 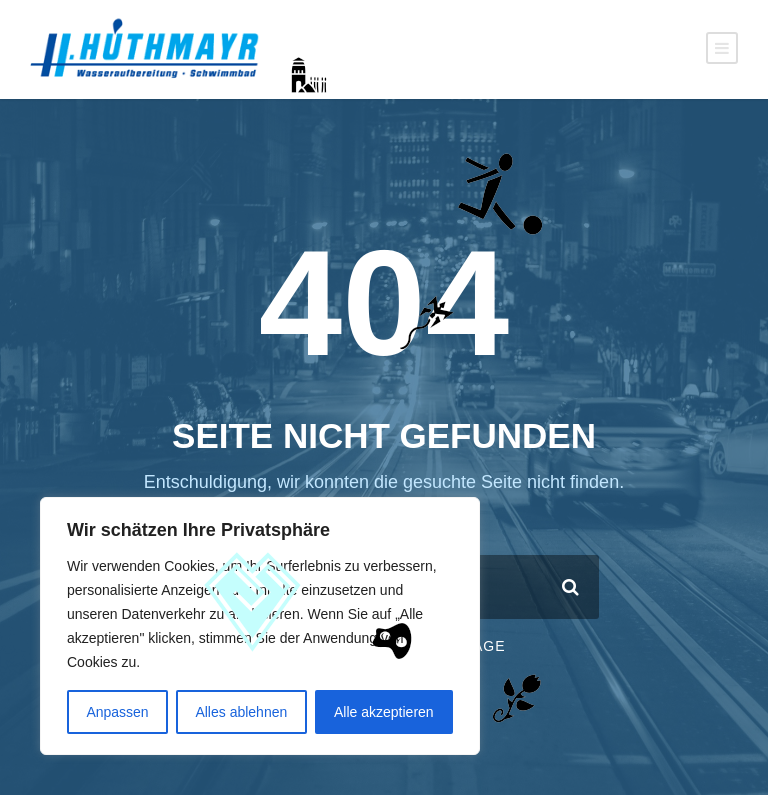 I want to click on indicates breakfast or morning meal options, so click(x=392, y=641).